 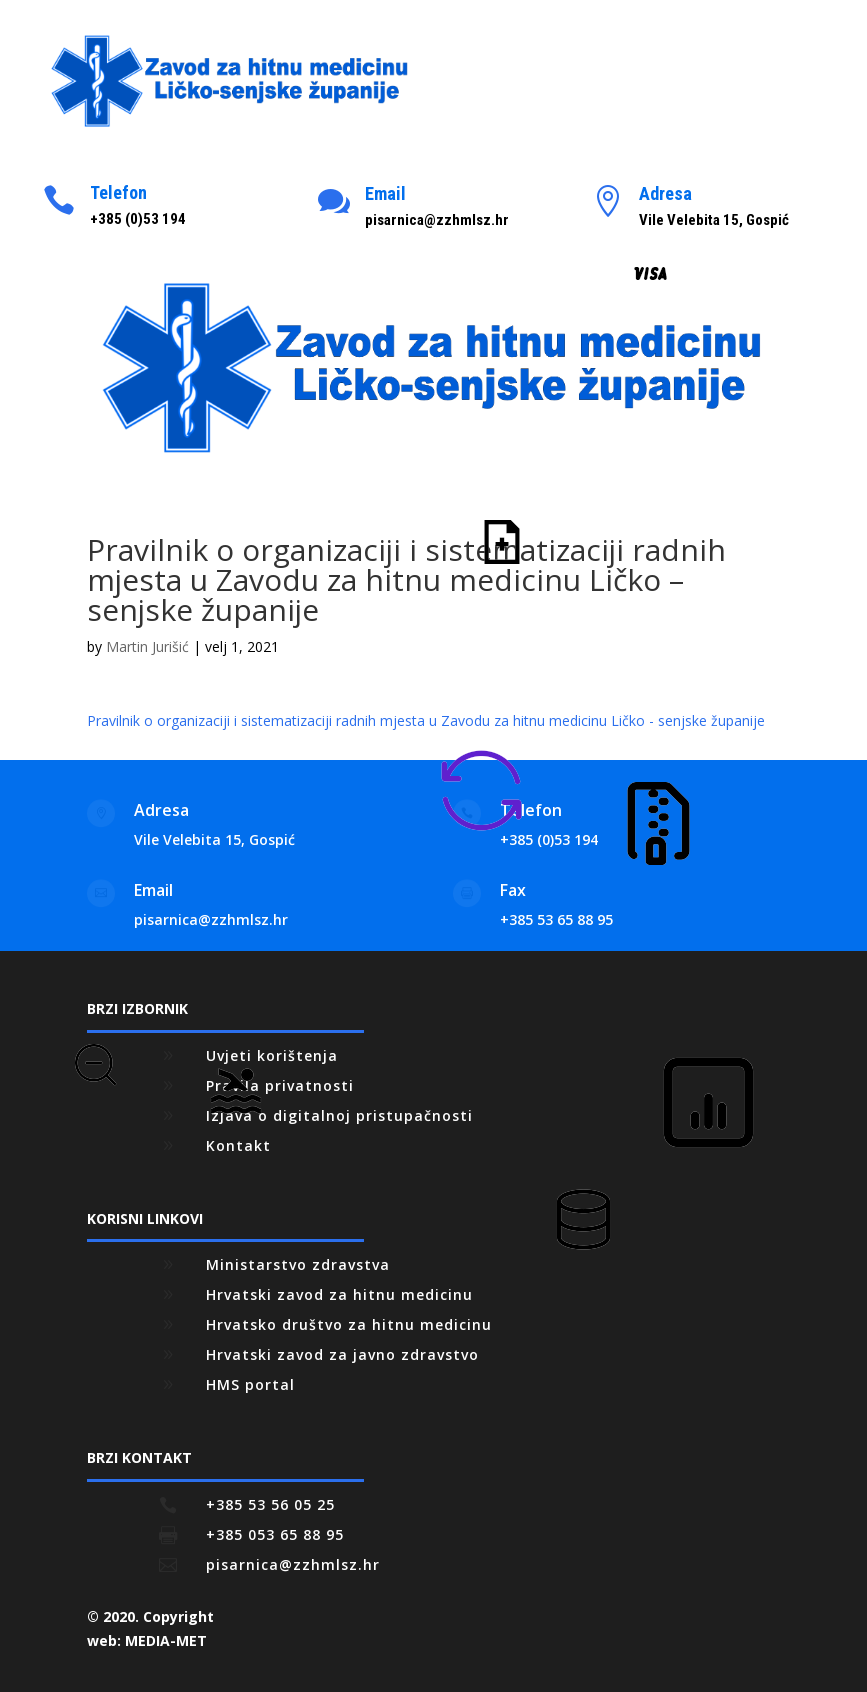 I want to click on access database storage, so click(x=583, y=1219).